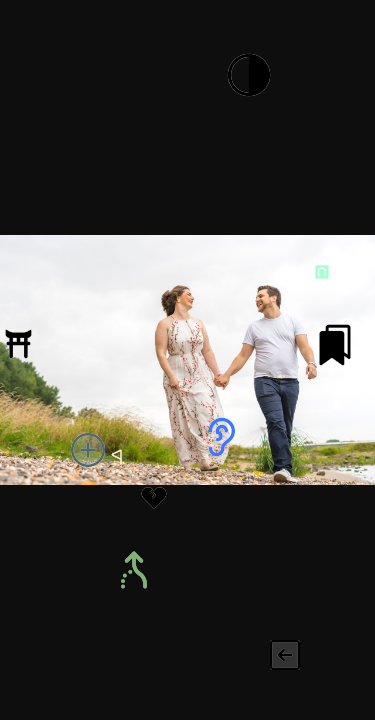 This screenshot has width=375, height=720. Describe the element at coordinates (285, 655) in the screenshot. I see `go back to the previous screen` at that location.